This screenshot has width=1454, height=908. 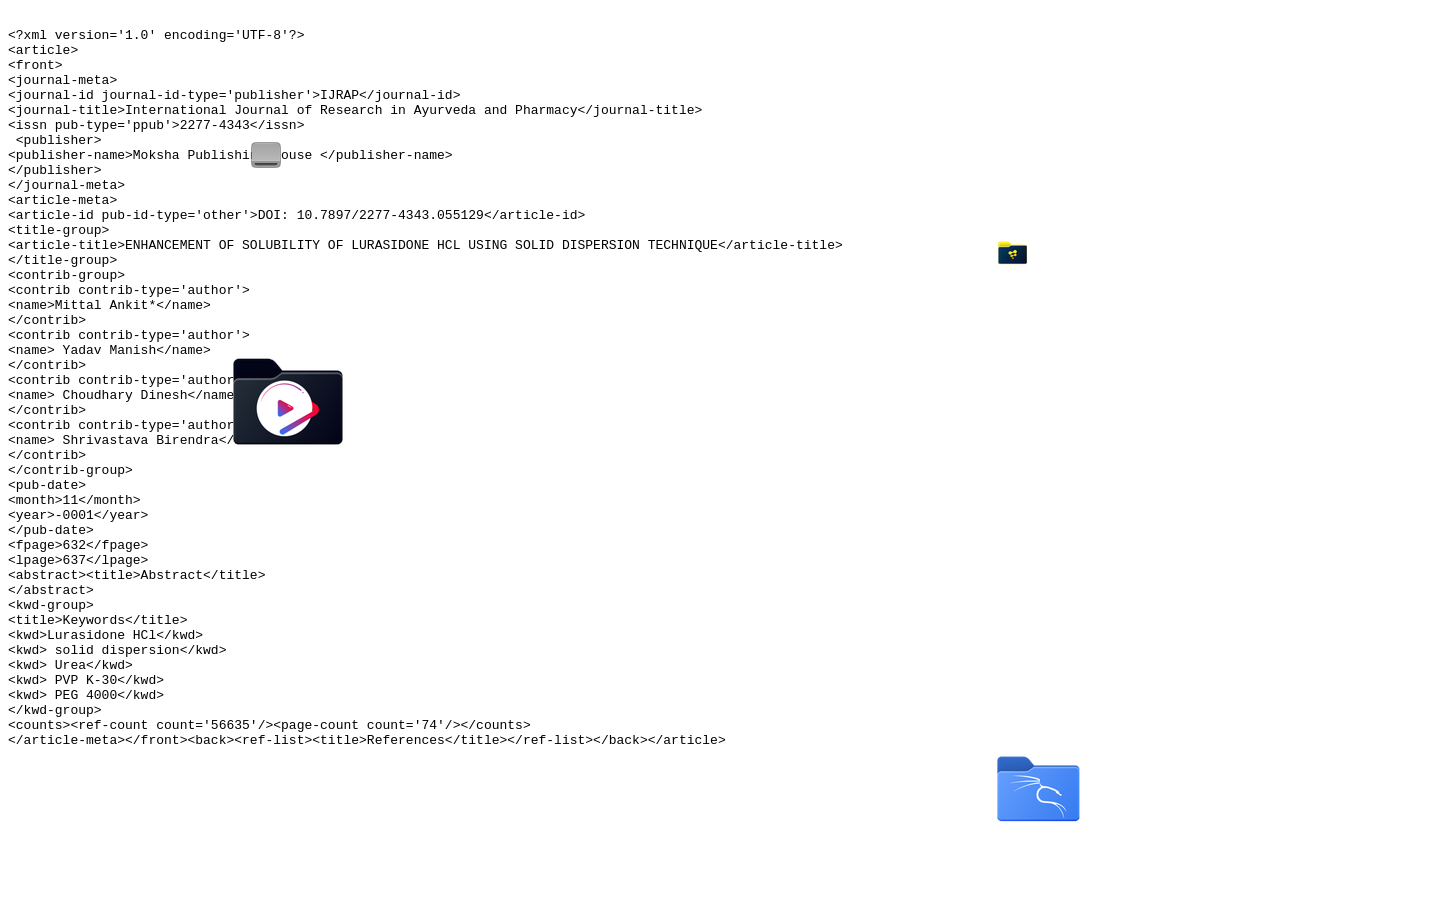 I want to click on access removable storage device, so click(x=266, y=155).